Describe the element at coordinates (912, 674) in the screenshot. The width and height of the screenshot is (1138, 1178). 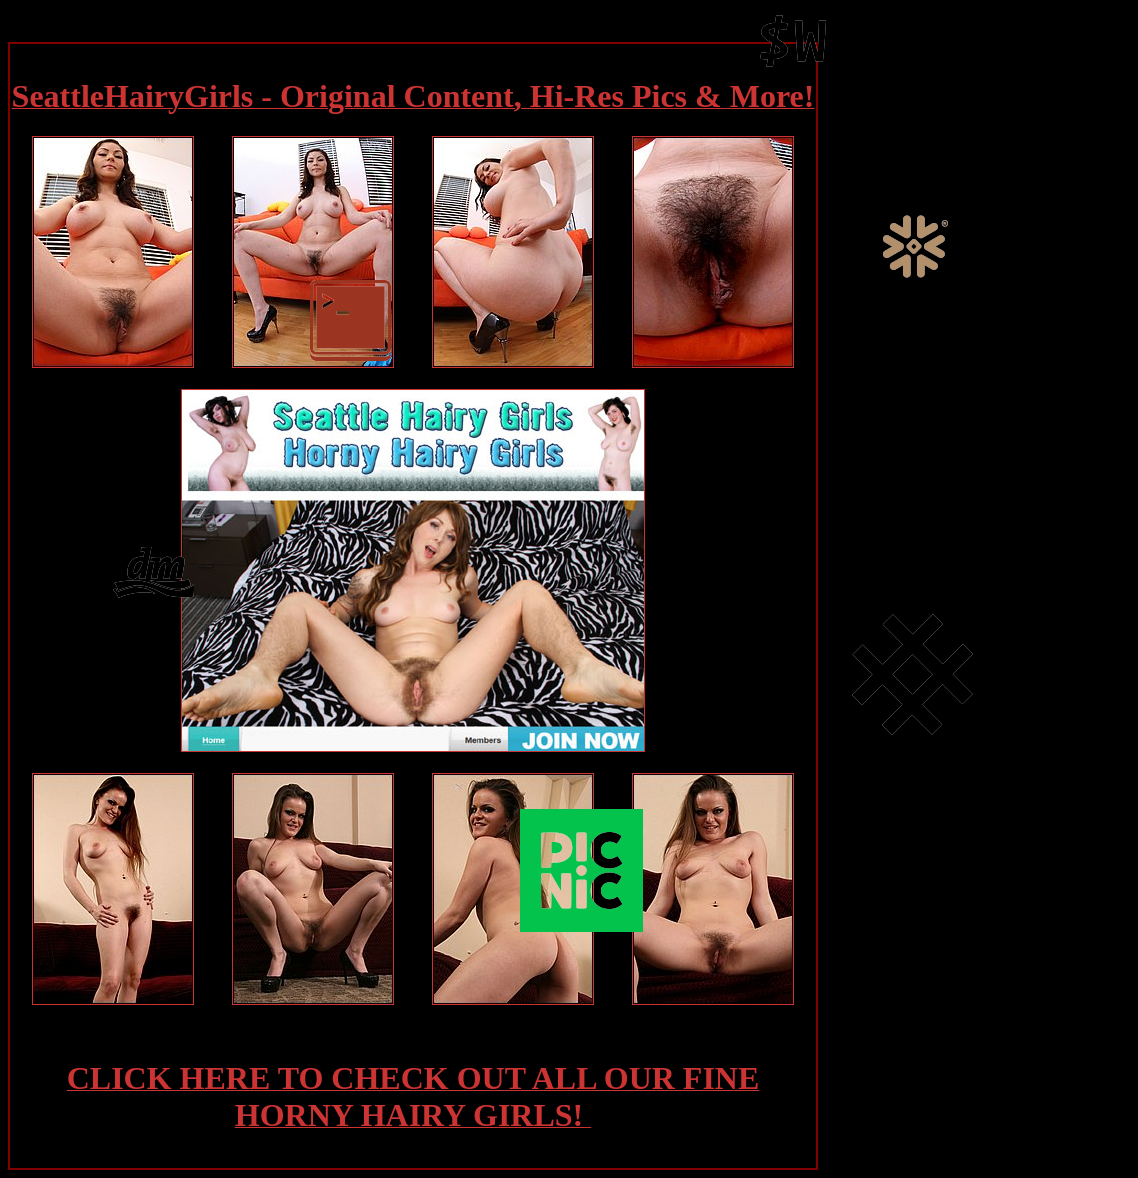
I see `open SimpleX messaging app` at that location.